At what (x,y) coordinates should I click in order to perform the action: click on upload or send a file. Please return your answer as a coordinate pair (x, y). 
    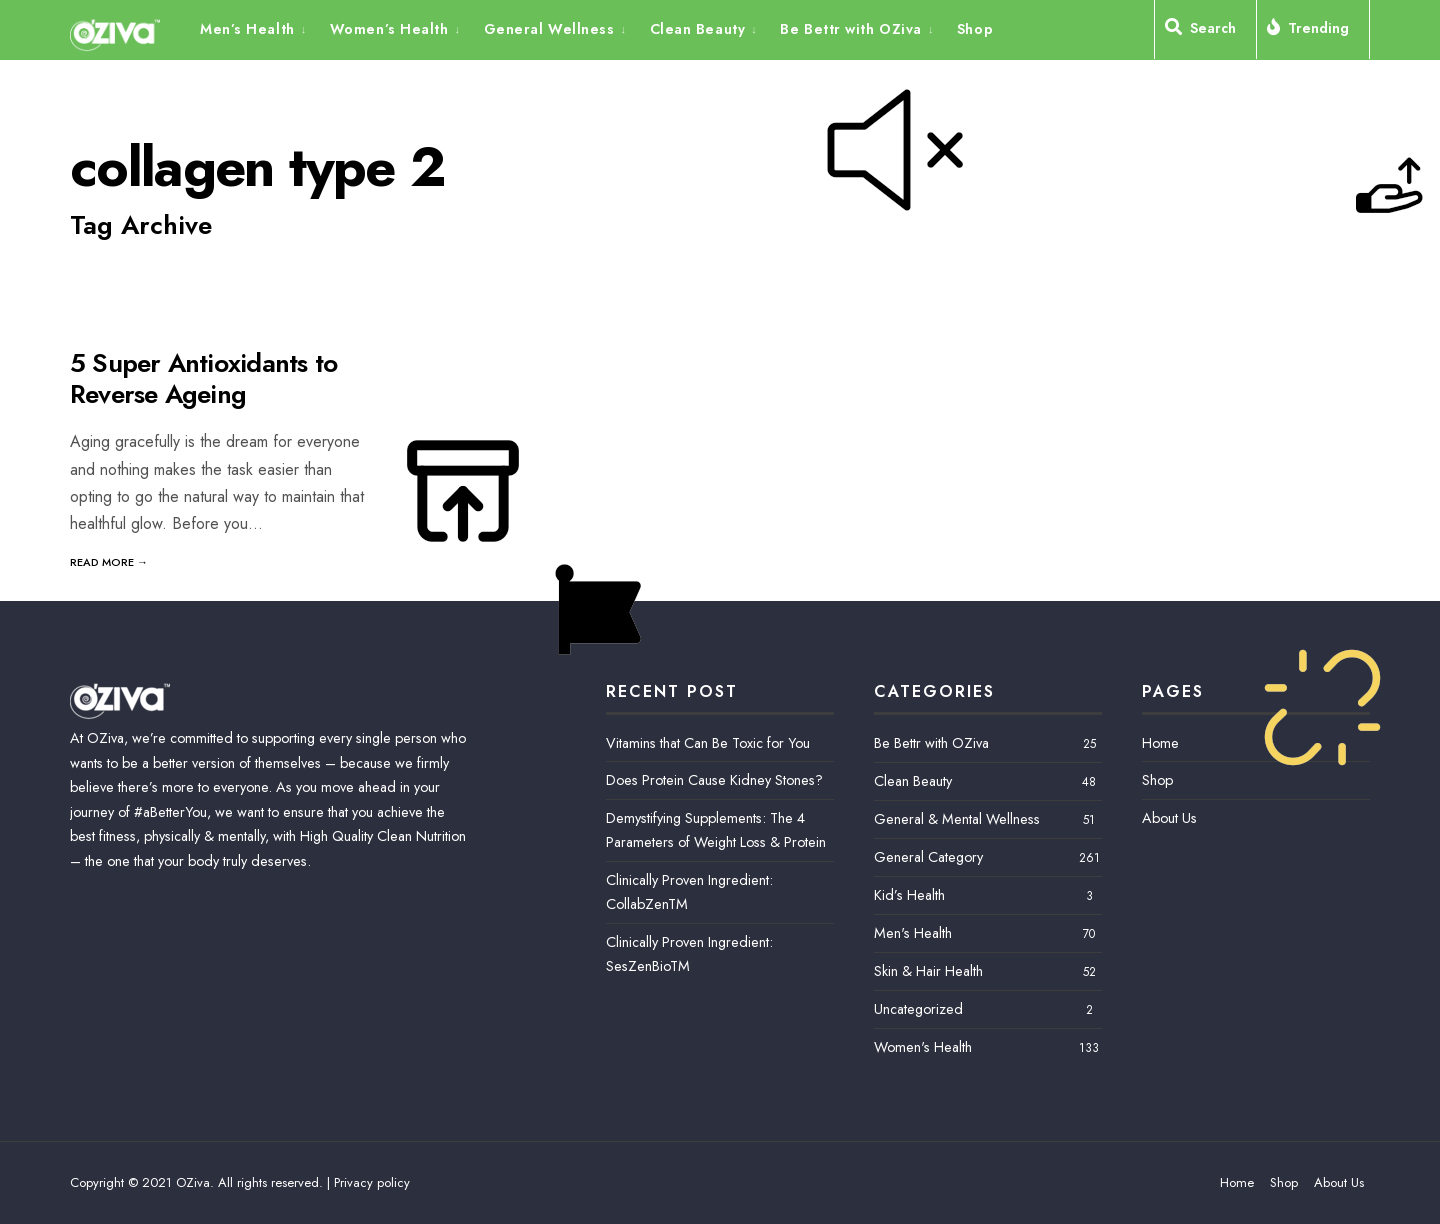
    Looking at the image, I should click on (1391, 188).